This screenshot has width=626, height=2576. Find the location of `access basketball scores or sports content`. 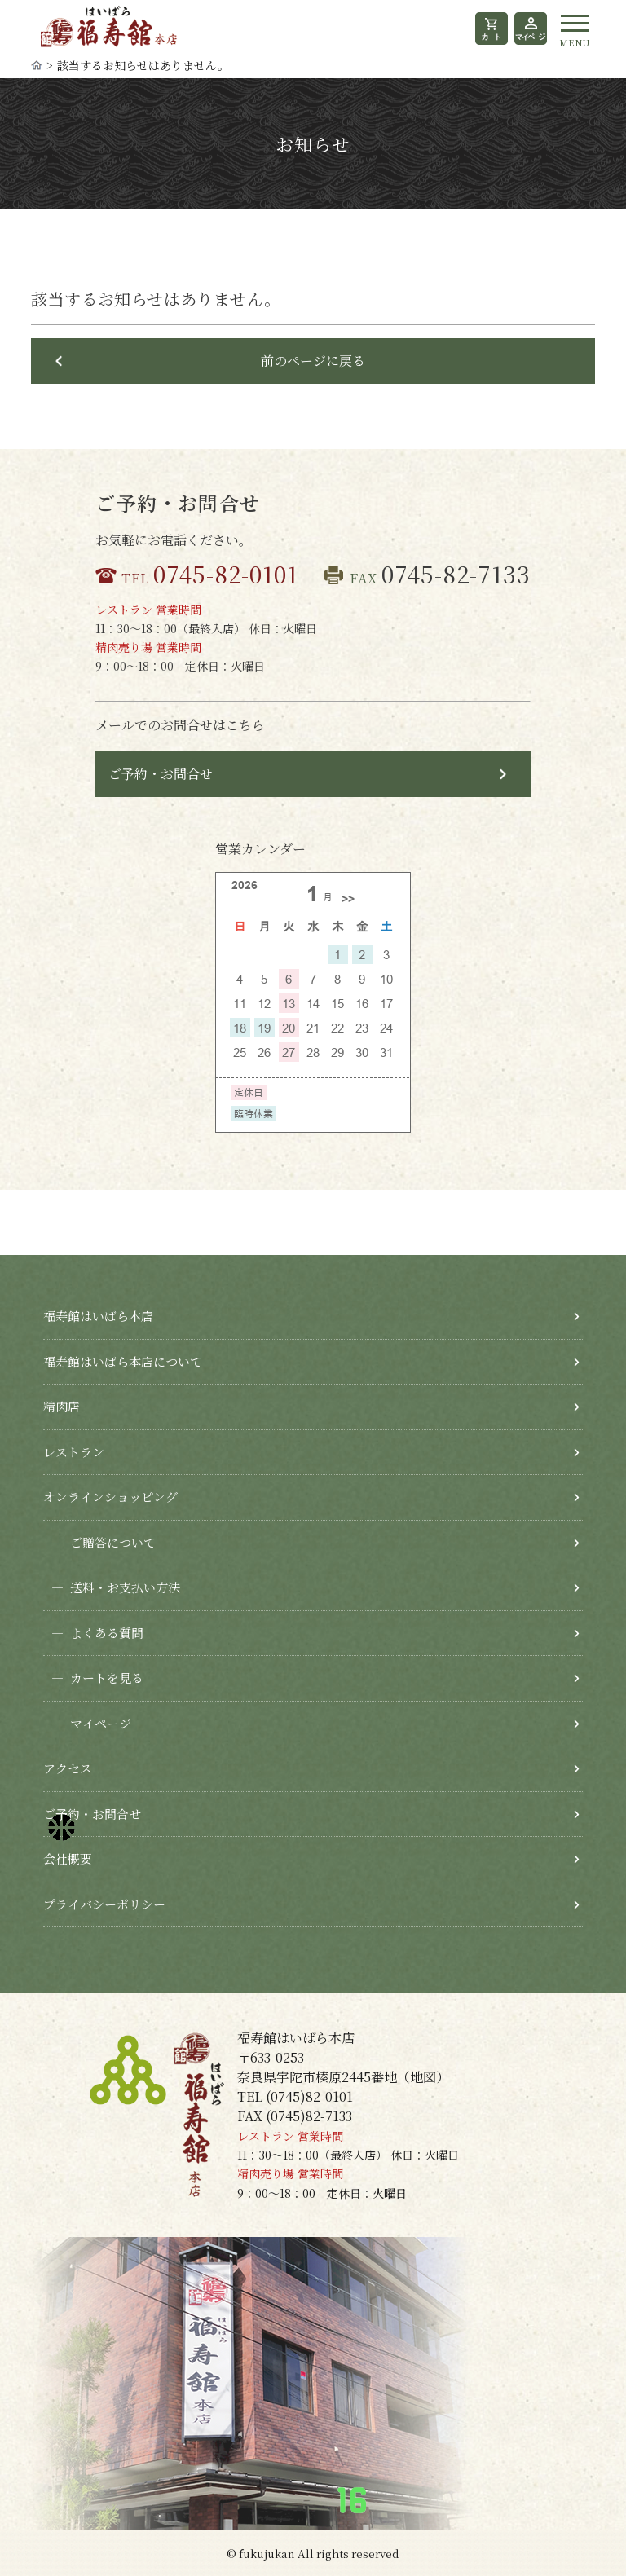

access basketball scores or sports content is located at coordinates (61, 1827).